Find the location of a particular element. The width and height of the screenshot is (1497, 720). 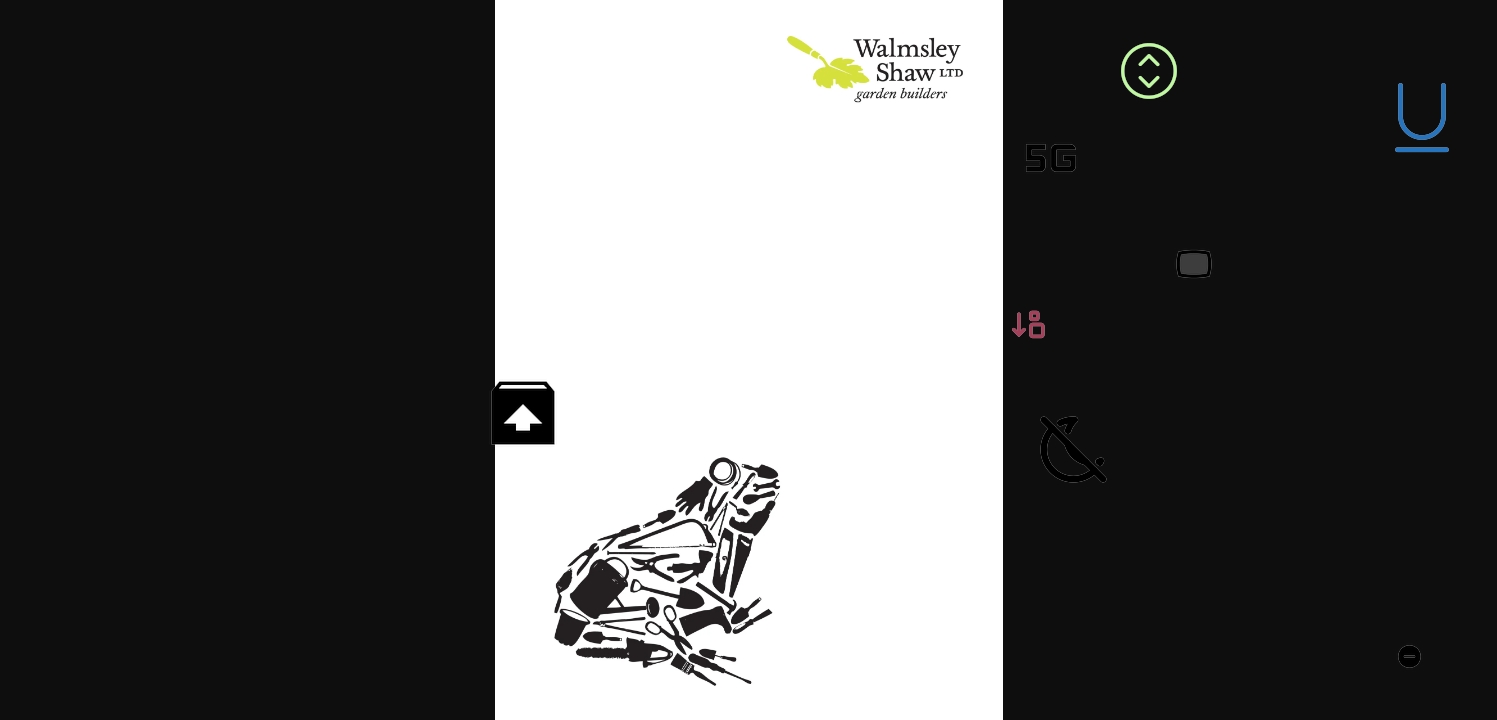

expand or collapse content is located at coordinates (1149, 71).